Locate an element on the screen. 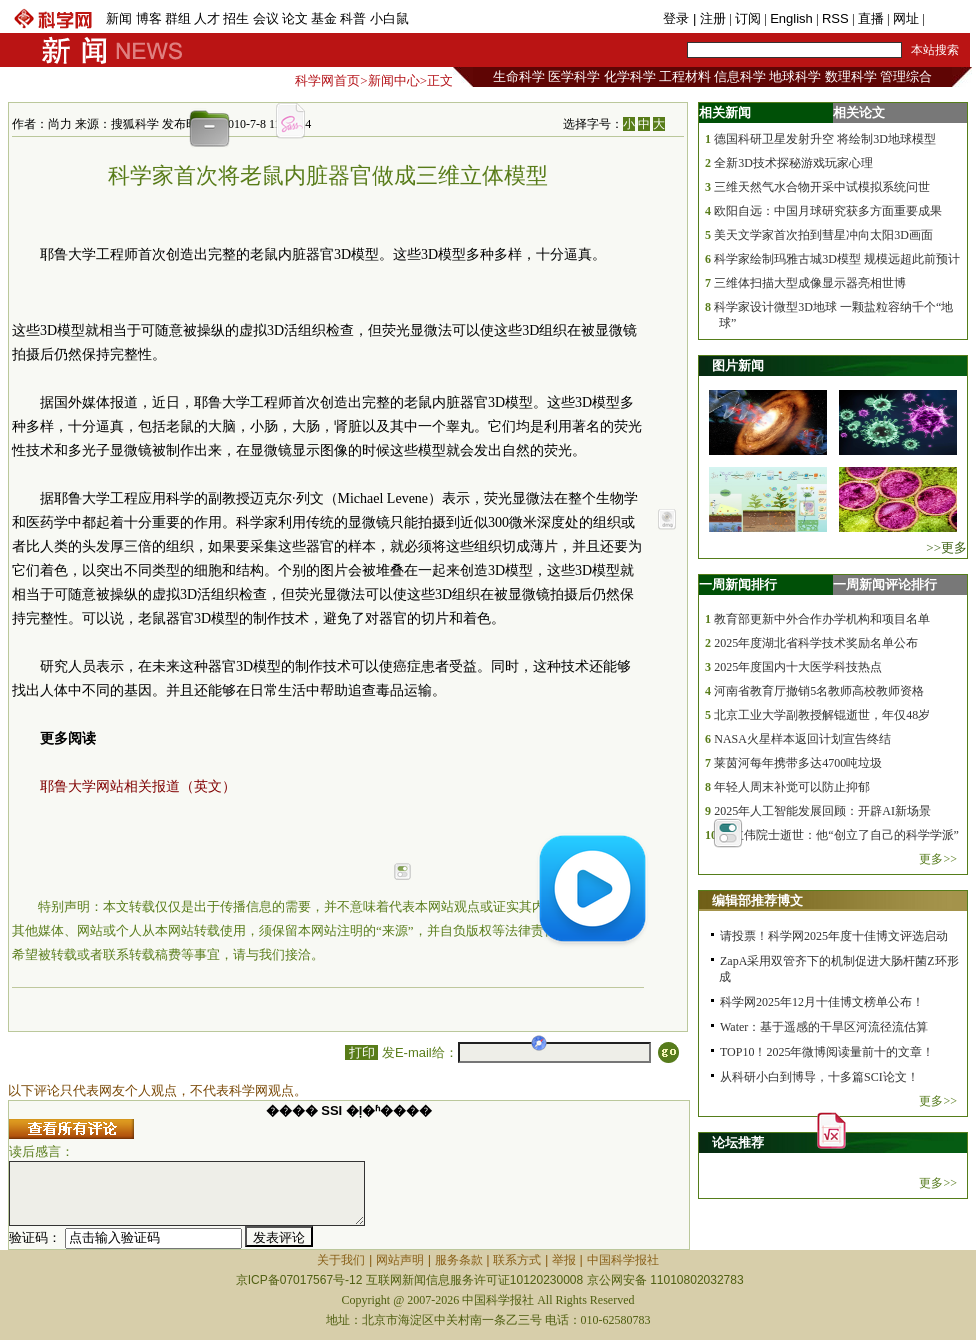 The width and height of the screenshot is (976, 1340). apple disk image file (.dmg) is located at coordinates (667, 519).